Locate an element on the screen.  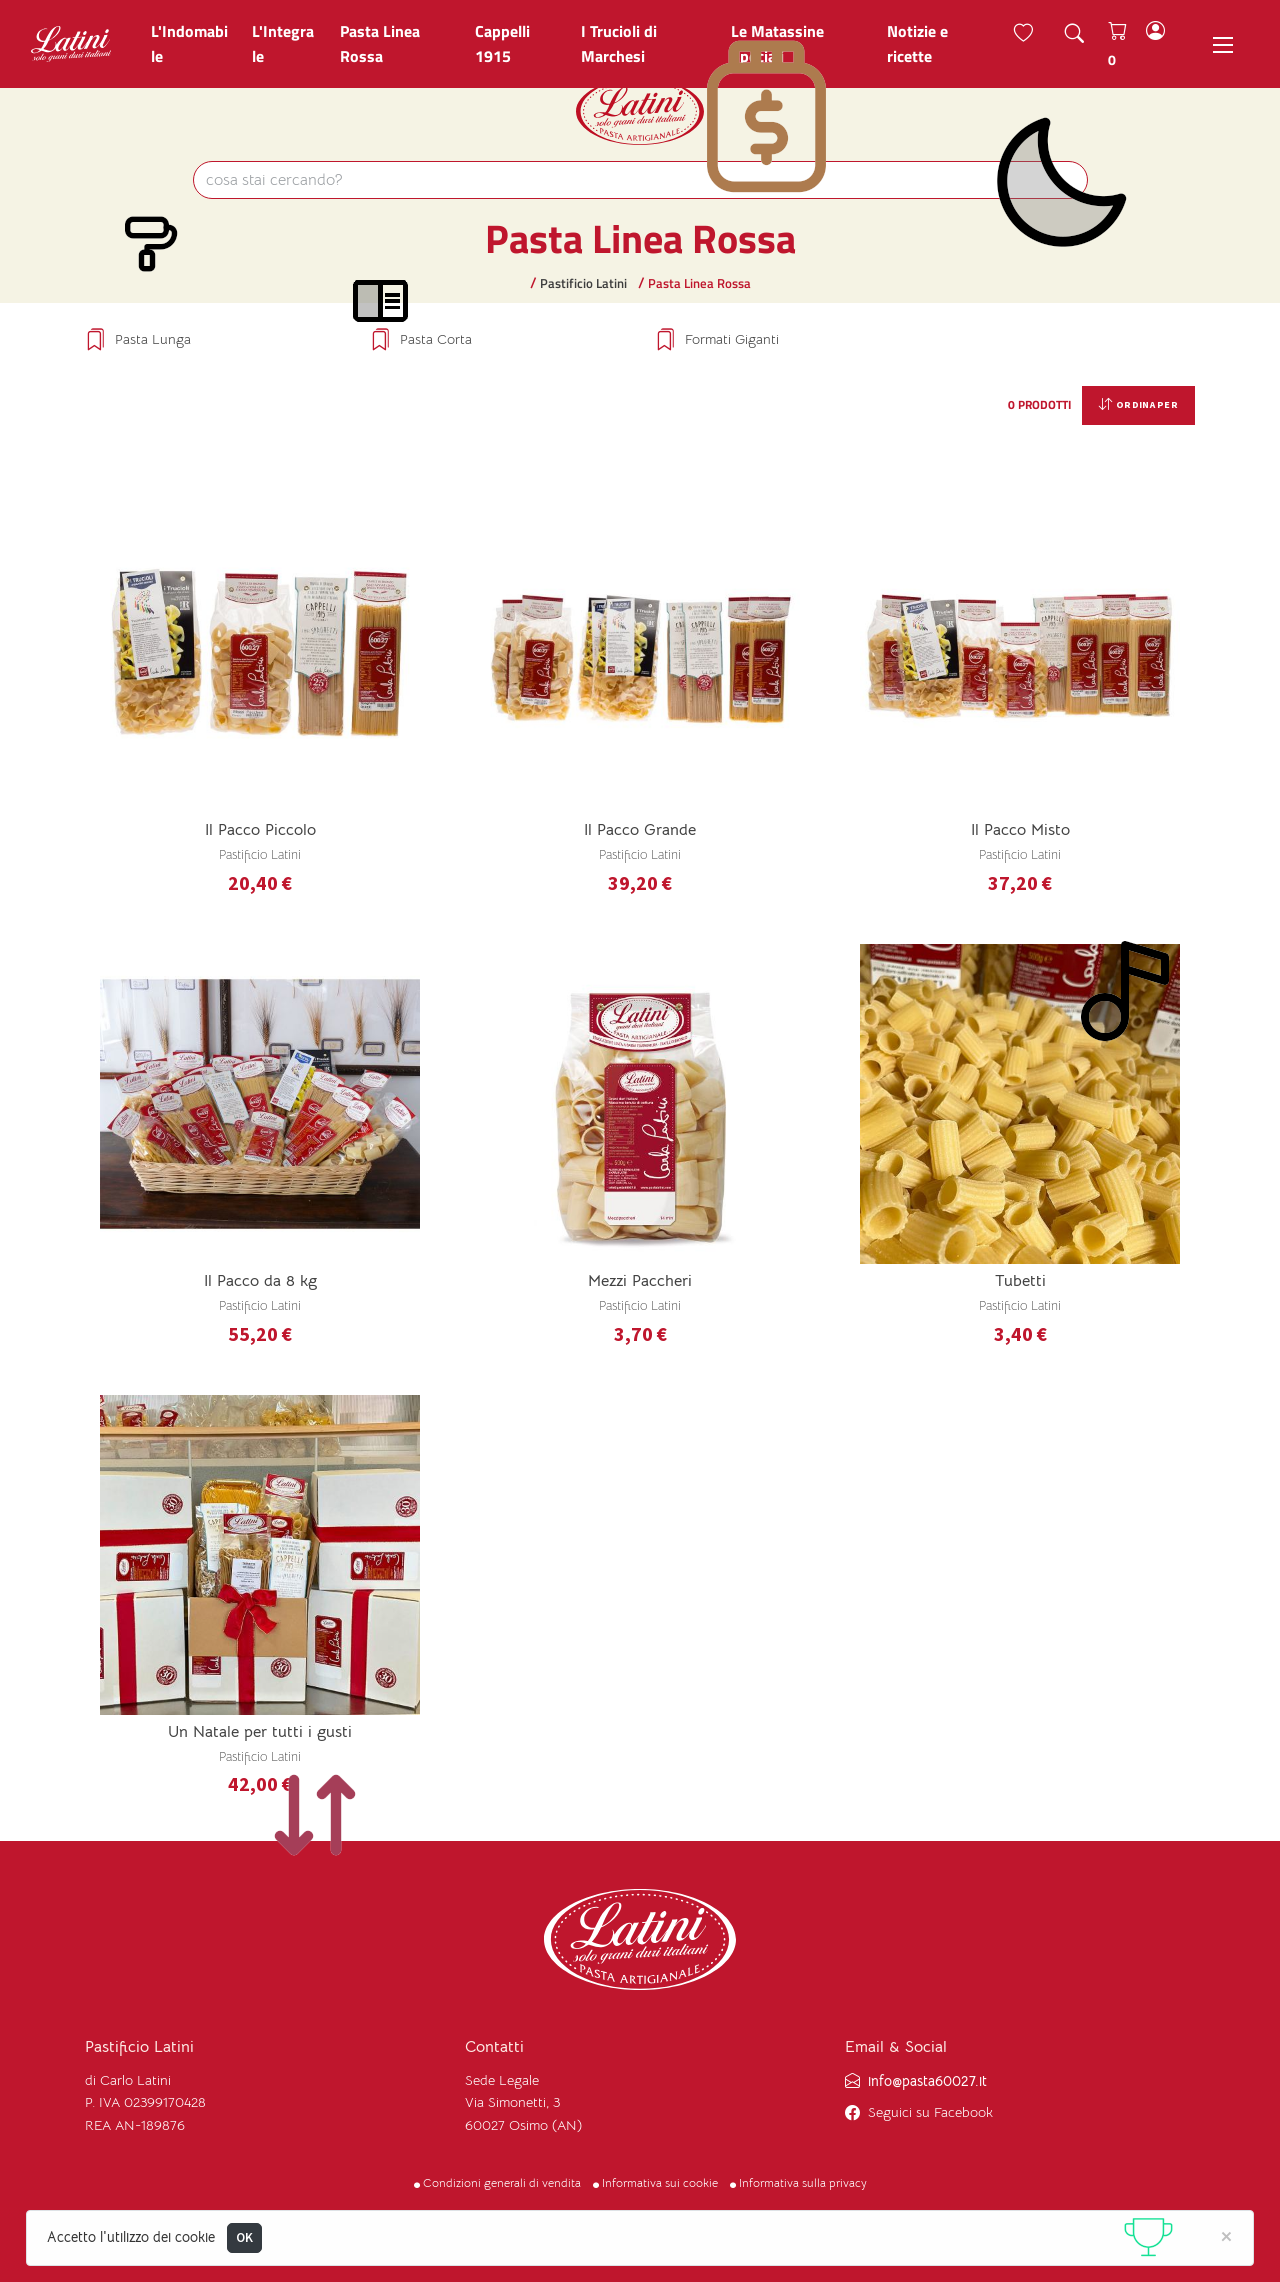
sort items in ascending or descending order is located at coordinates (315, 1815).